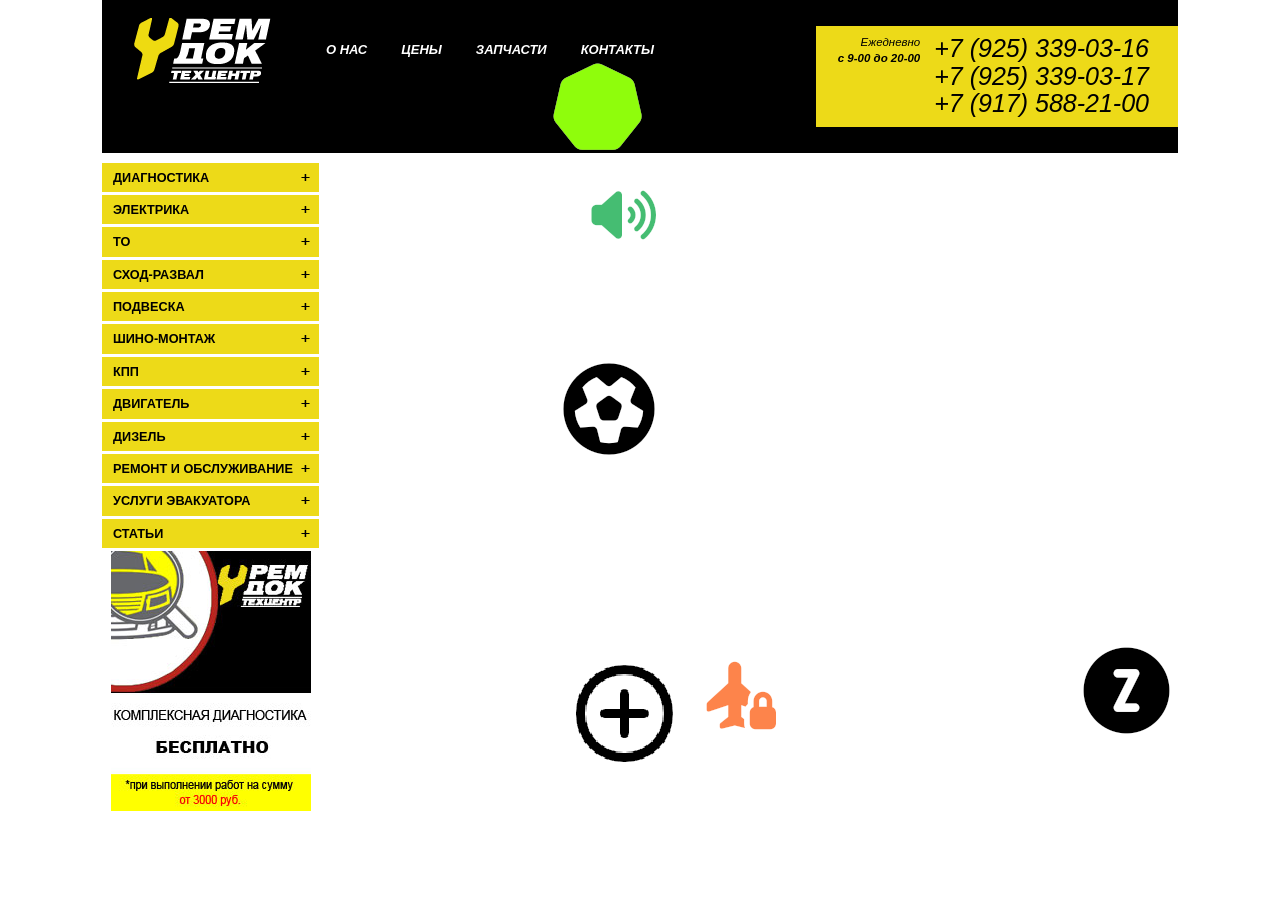 The width and height of the screenshot is (1280, 918). I want to click on indicates a "Z" category or alphabetical section, so click(1126, 690).